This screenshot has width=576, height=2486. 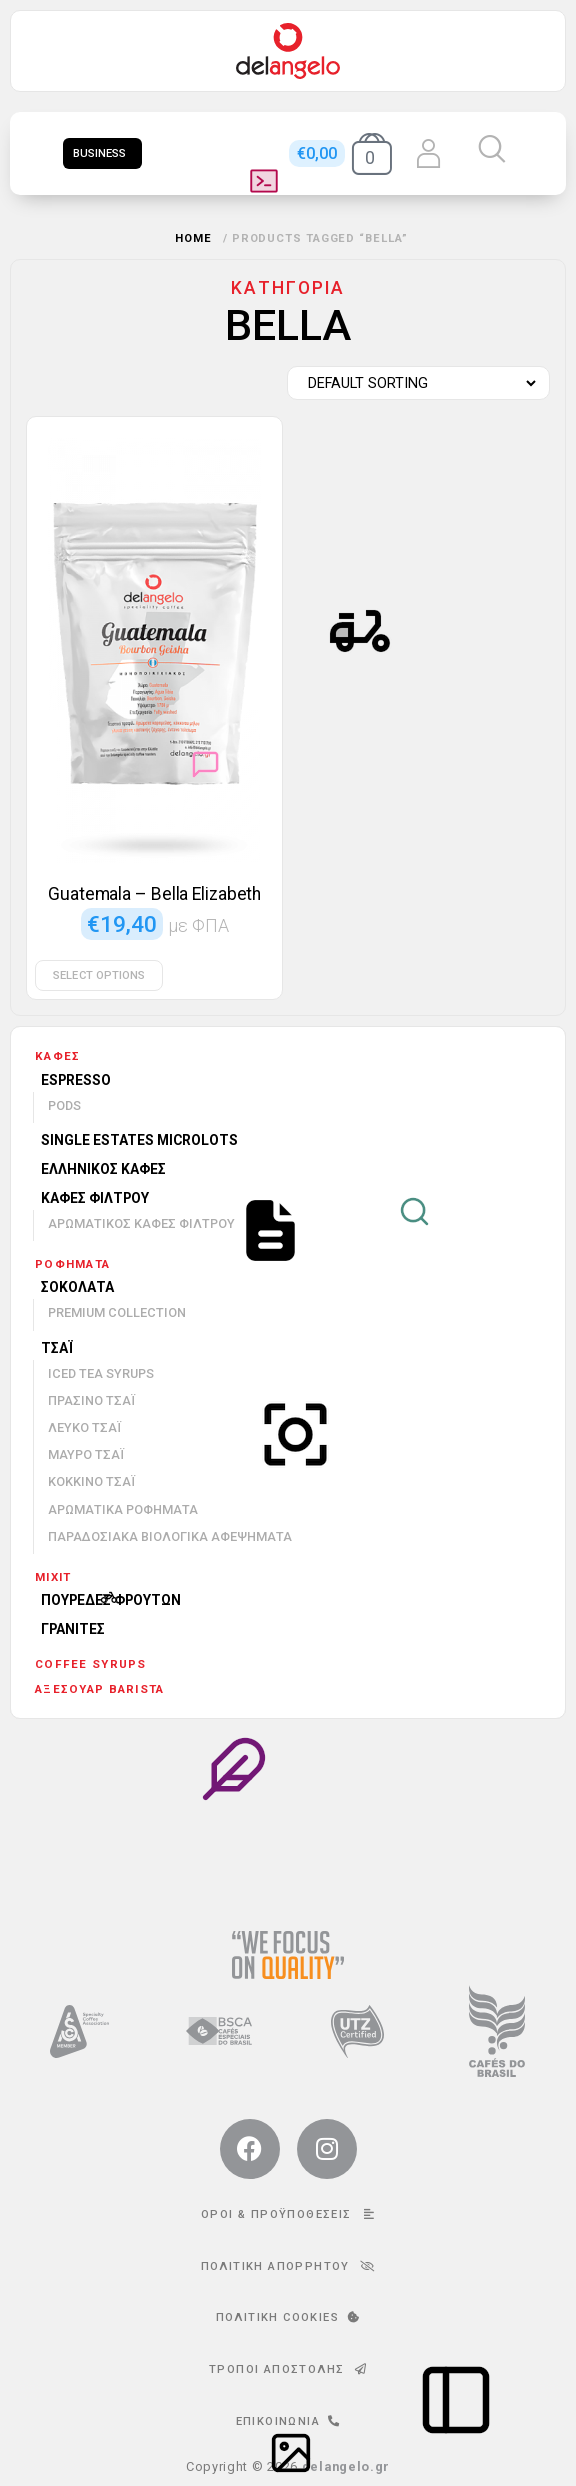 What do you see at coordinates (291, 2453) in the screenshot?
I see `view image or photo` at bounding box center [291, 2453].